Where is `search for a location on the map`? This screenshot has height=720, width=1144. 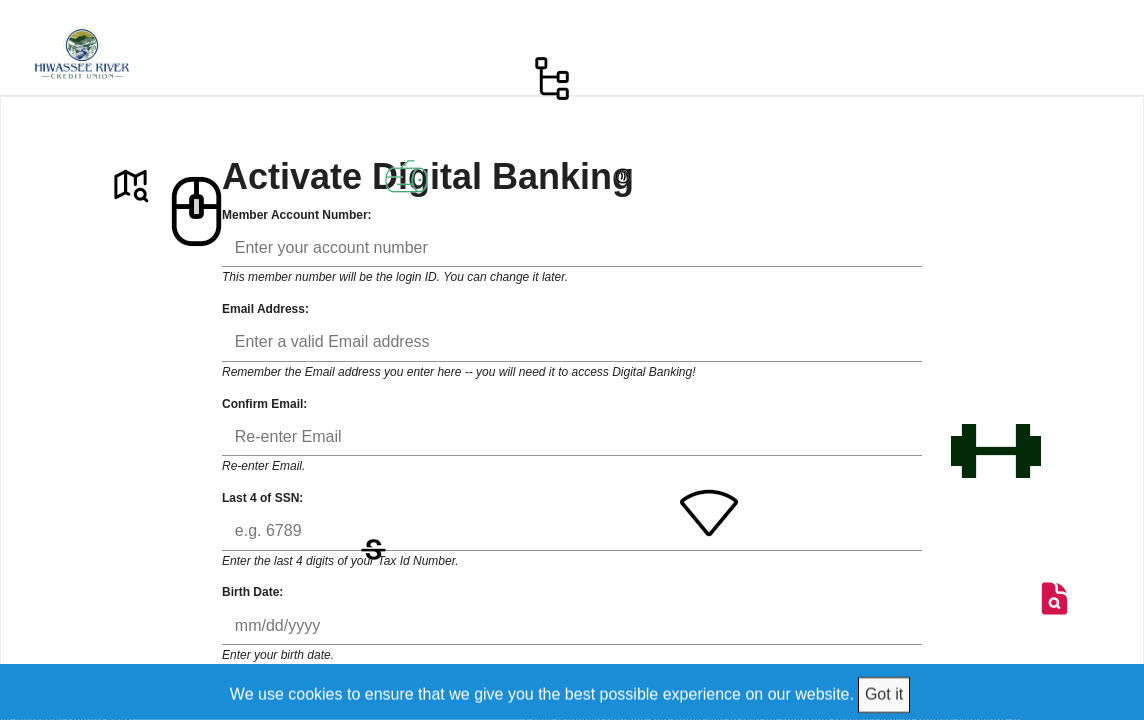
search for a location on the map is located at coordinates (130, 184).